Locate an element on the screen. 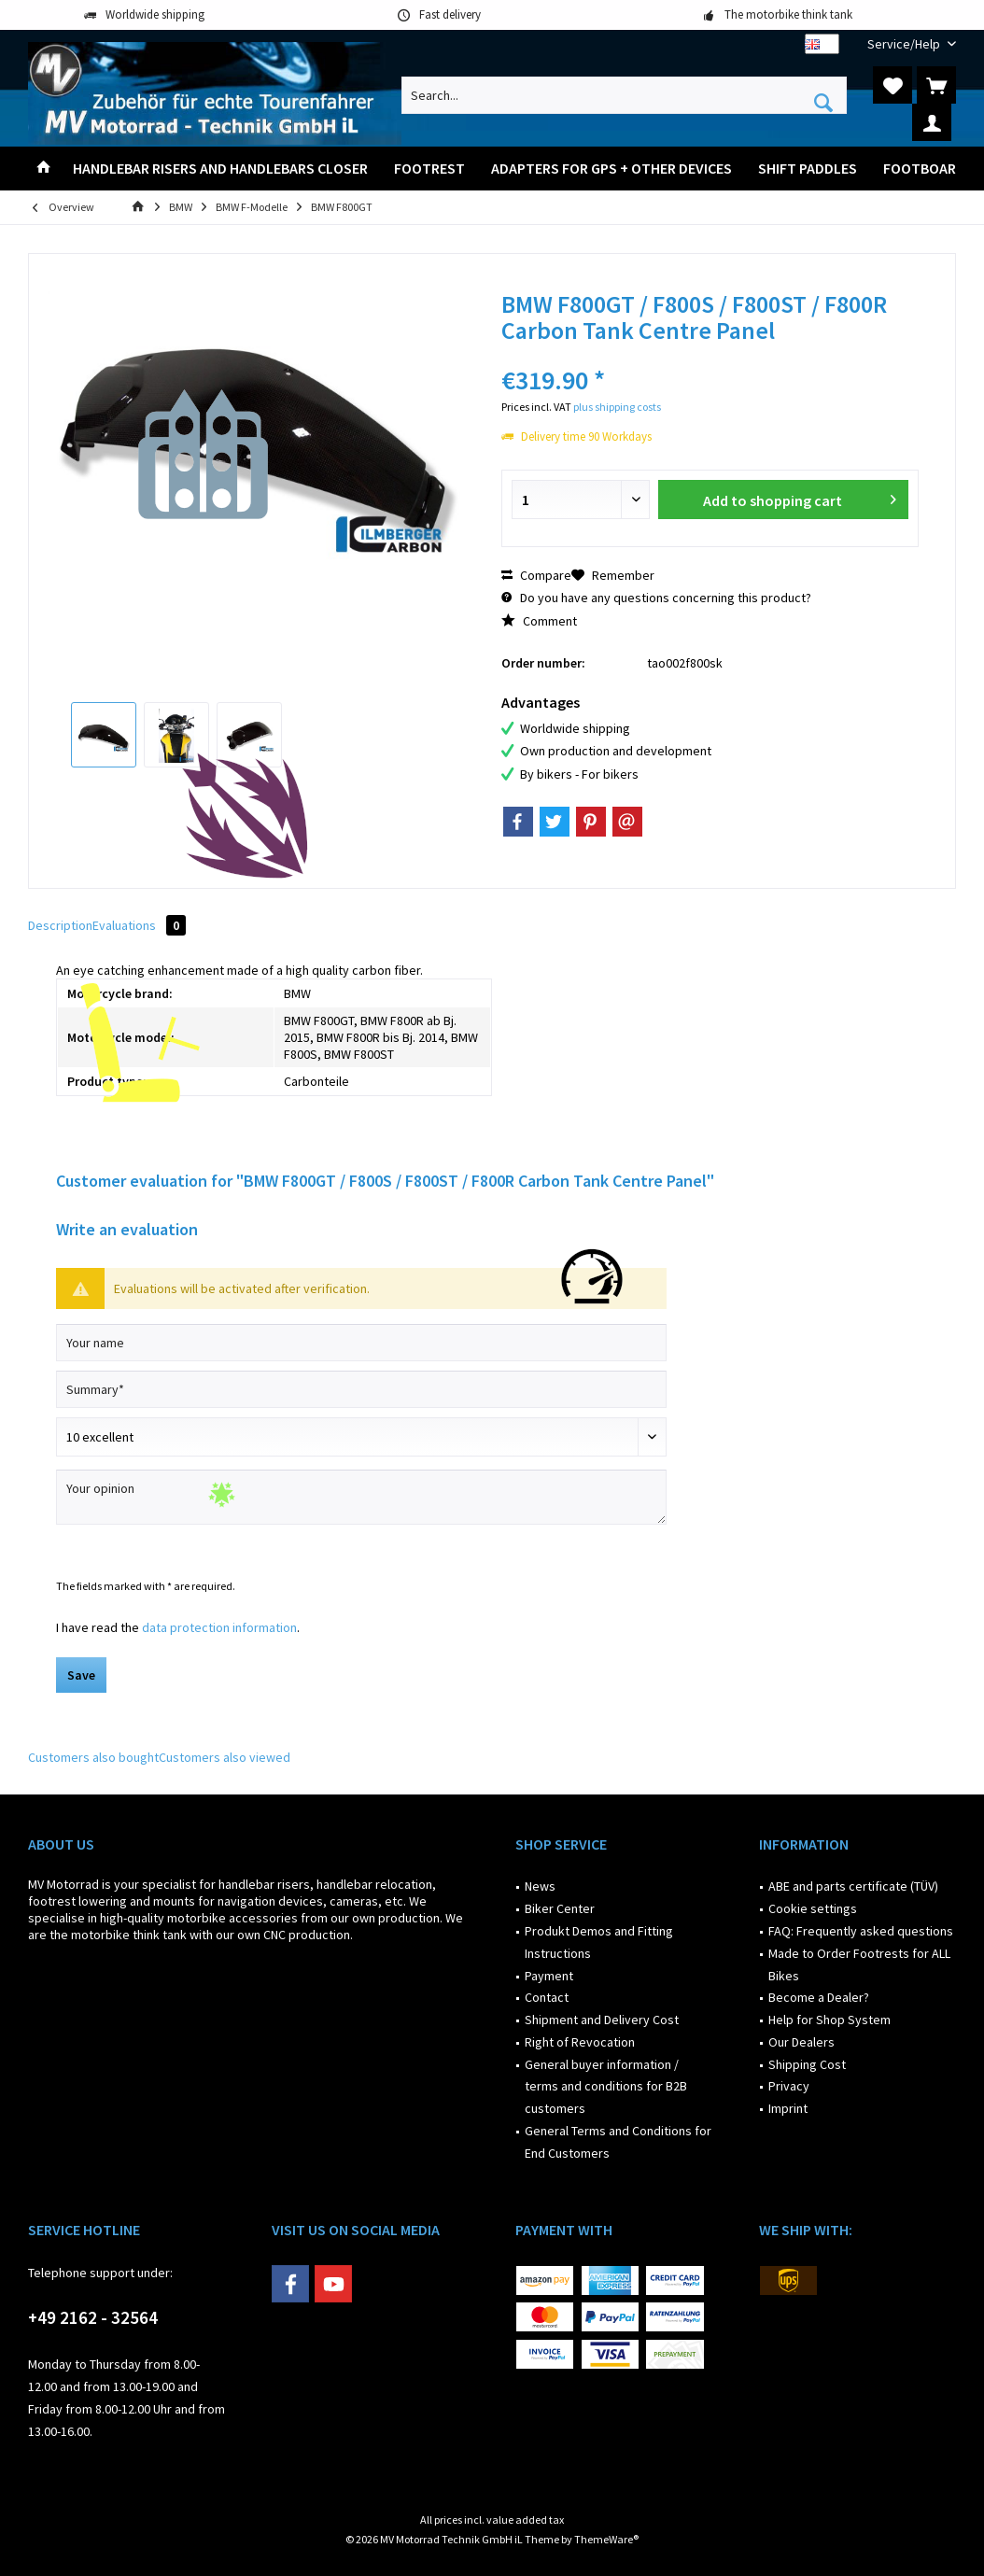  indicates a swift or speed-enhanced attack ability is located at coordinates (246, 816).